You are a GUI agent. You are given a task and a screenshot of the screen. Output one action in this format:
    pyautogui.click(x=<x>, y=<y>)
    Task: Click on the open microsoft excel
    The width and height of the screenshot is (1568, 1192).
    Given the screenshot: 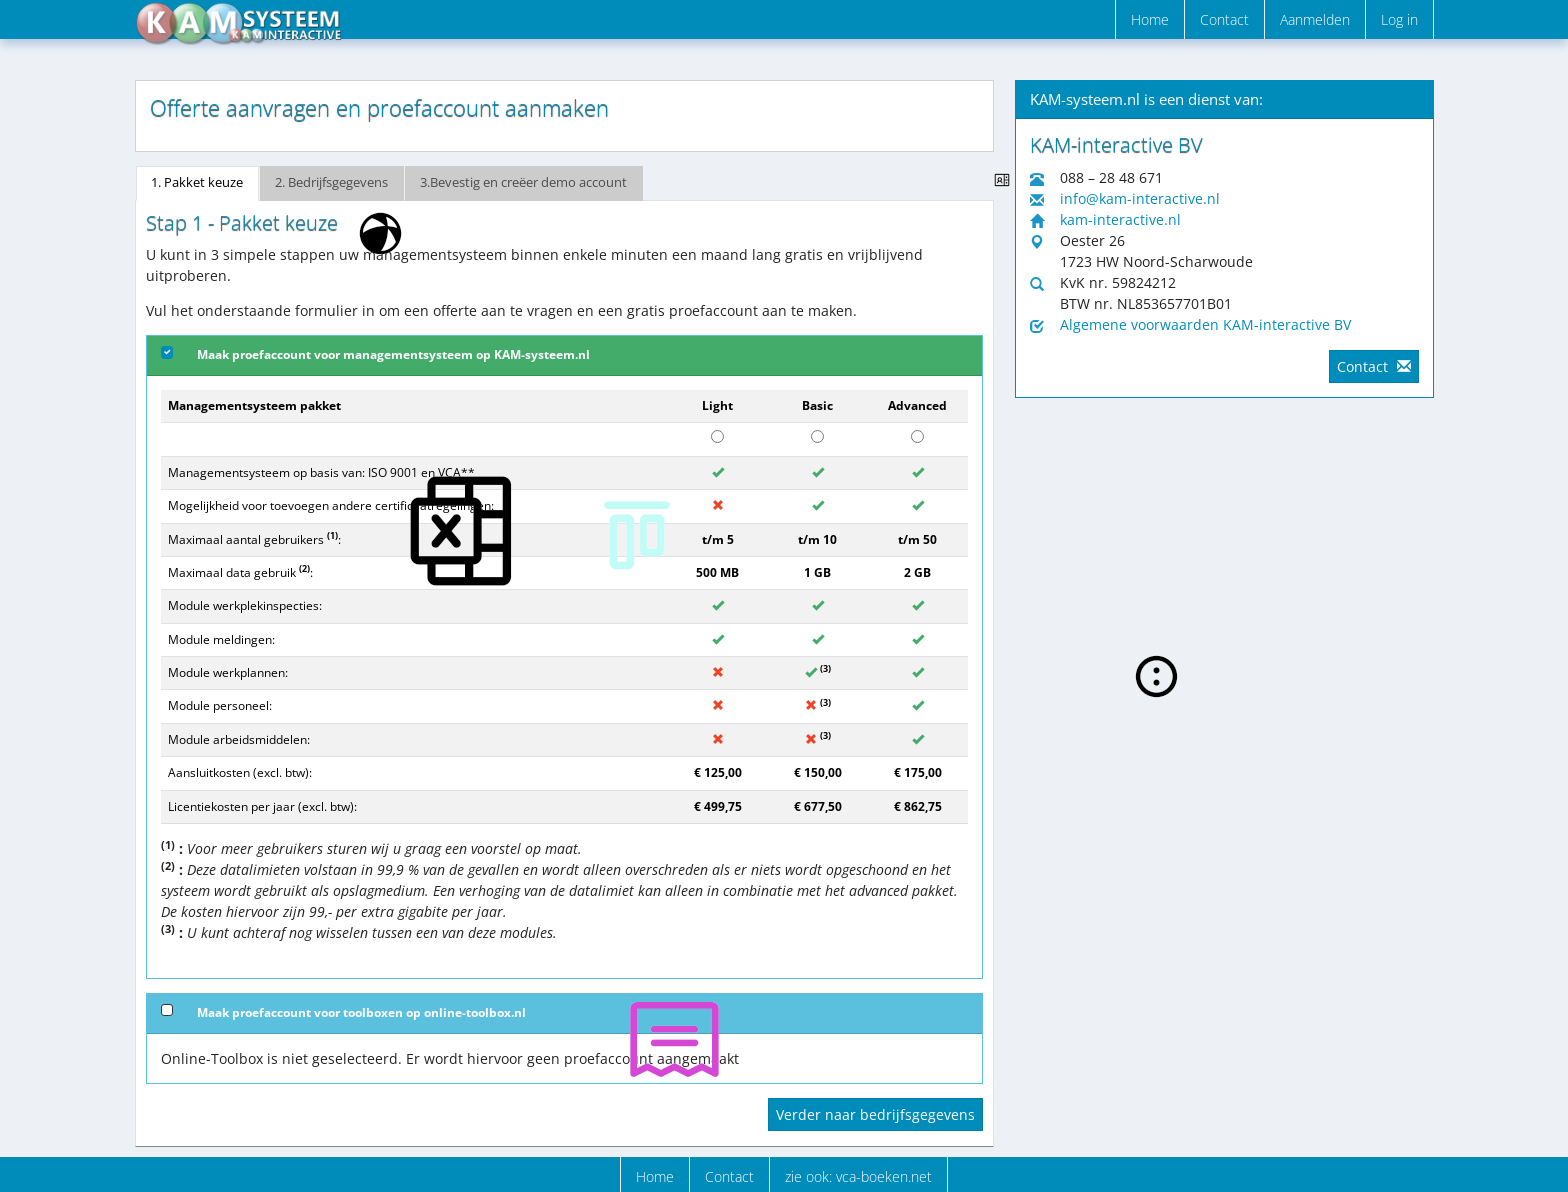 What is the action you would take?
    pyautogui.click(x=465, y=531)
    